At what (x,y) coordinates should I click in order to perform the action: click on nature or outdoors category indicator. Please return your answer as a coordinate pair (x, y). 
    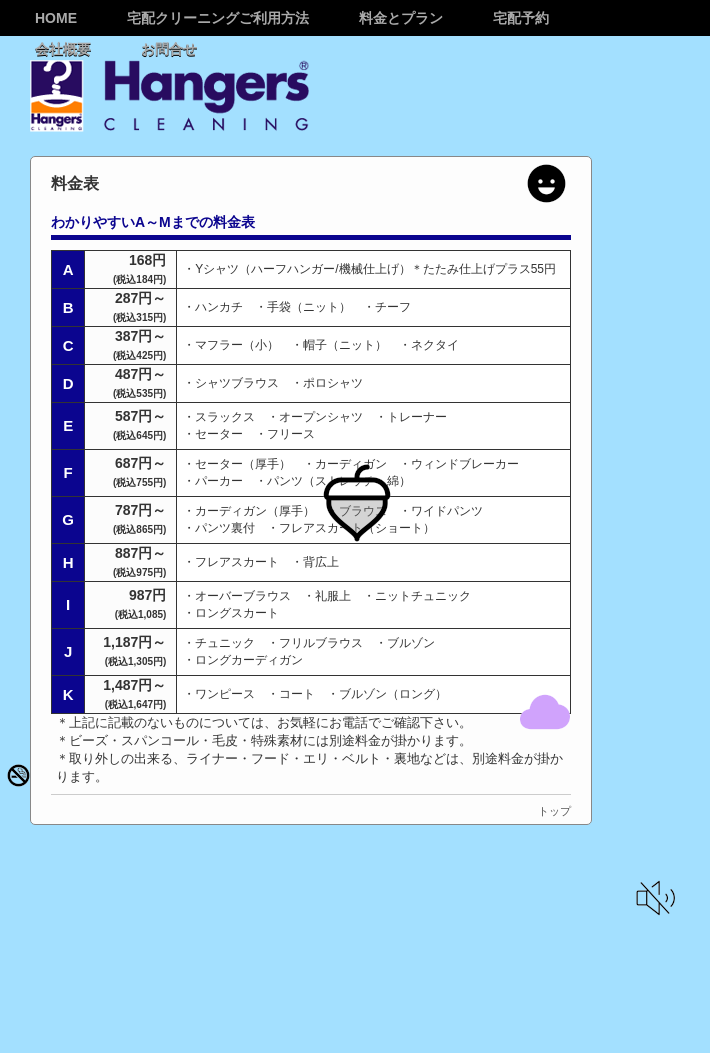
    Looking at the image, I should click on (357, 503).